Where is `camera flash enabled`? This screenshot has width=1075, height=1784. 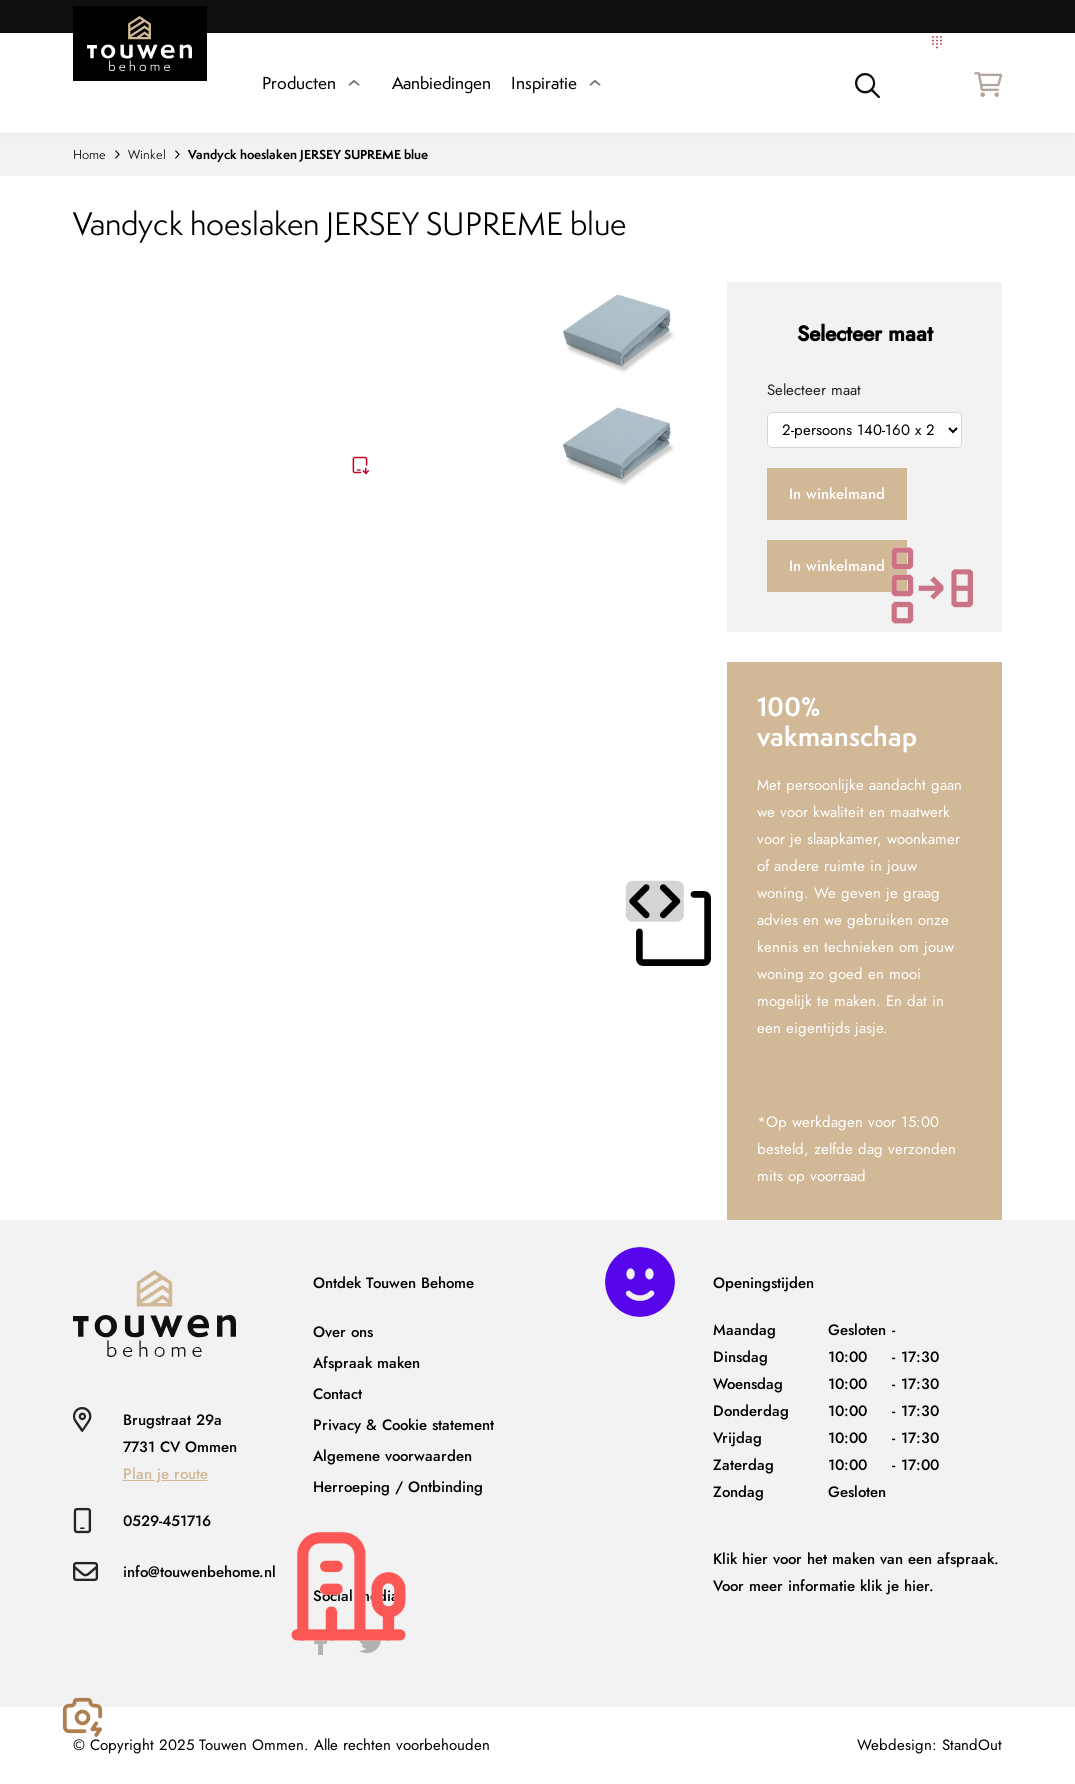
camera flash enabled is located at coordinates (82, 1715).